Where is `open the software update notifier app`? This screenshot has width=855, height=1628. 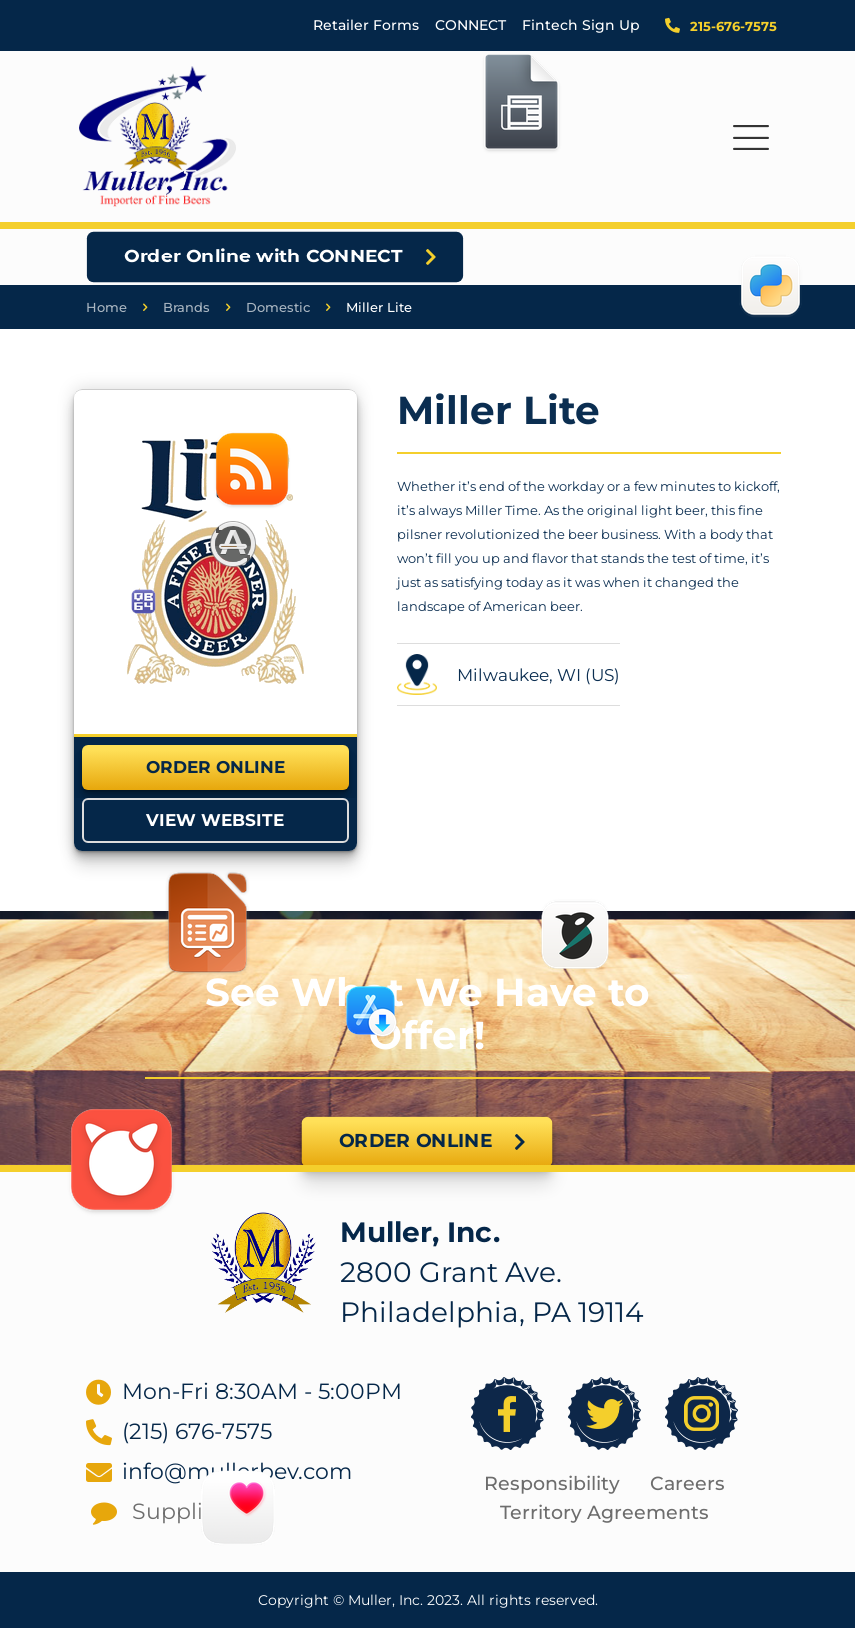 open the software update notifier app is located at coordinates (233, 544).